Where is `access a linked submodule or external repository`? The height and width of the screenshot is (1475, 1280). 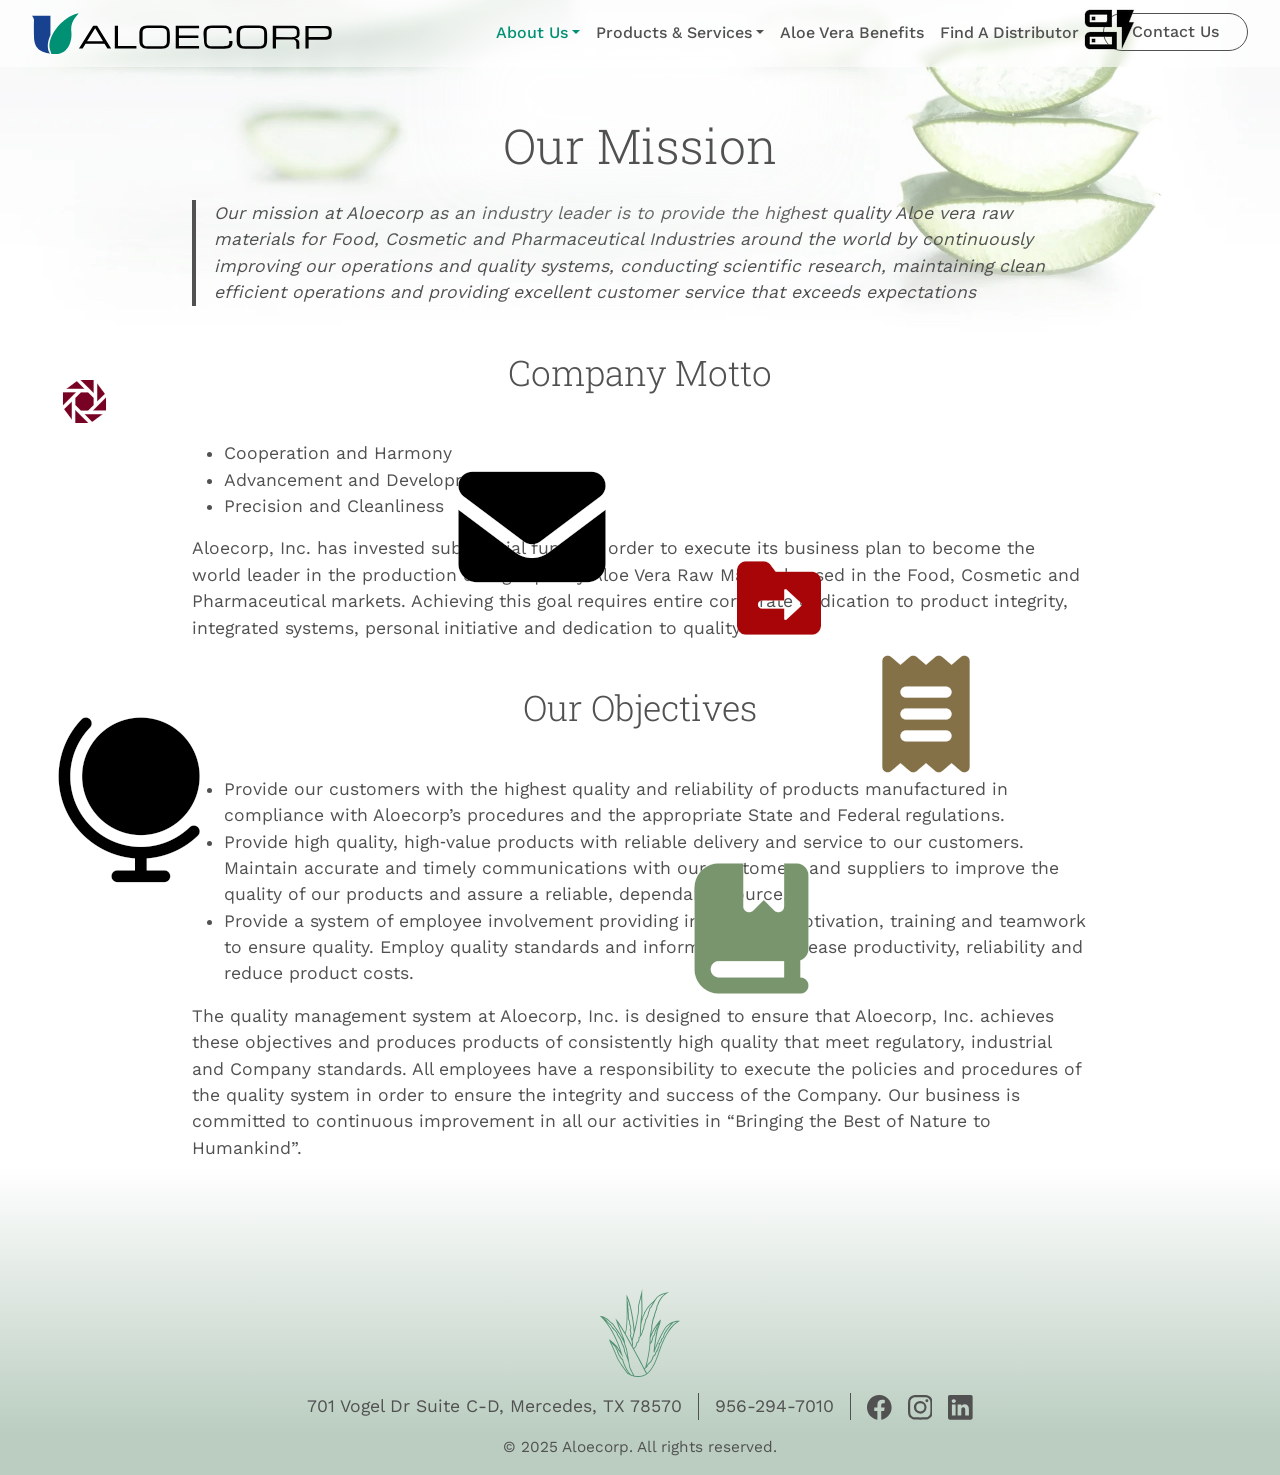 access a linked submodule or external repository is located at coordinates (779, 598).